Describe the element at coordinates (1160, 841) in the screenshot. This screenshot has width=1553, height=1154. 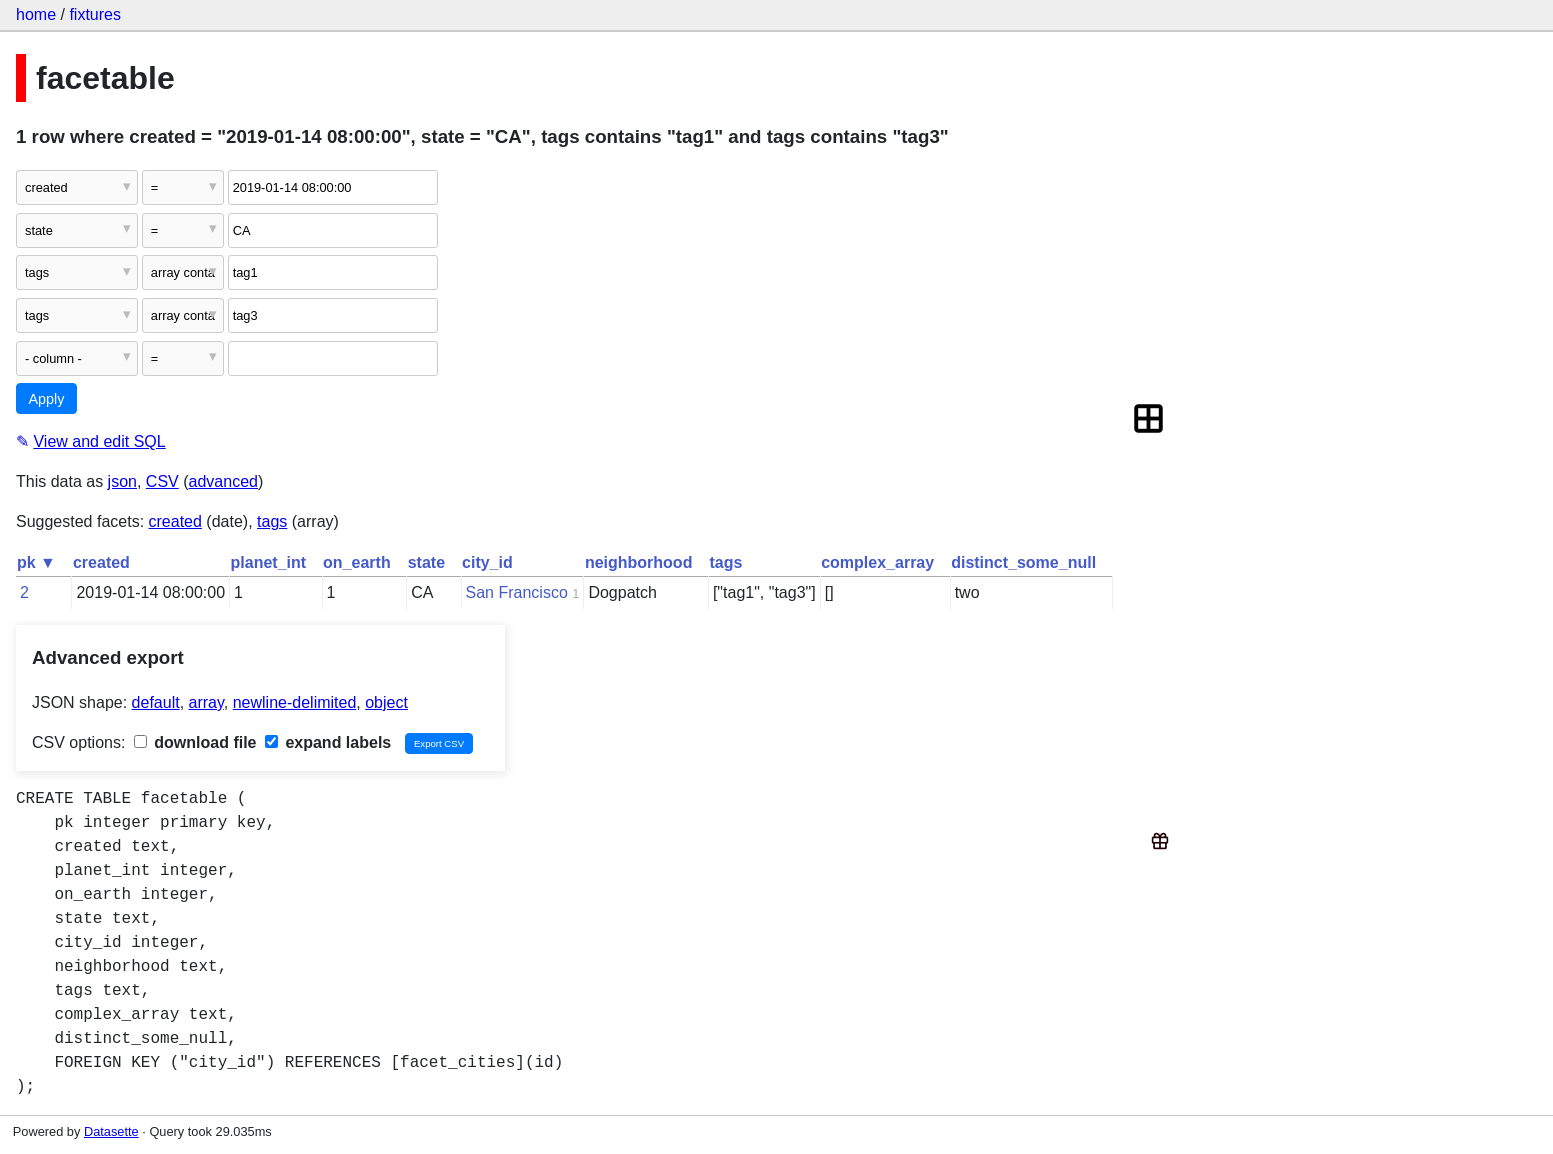
I see `view gifts or rewards` at that location.